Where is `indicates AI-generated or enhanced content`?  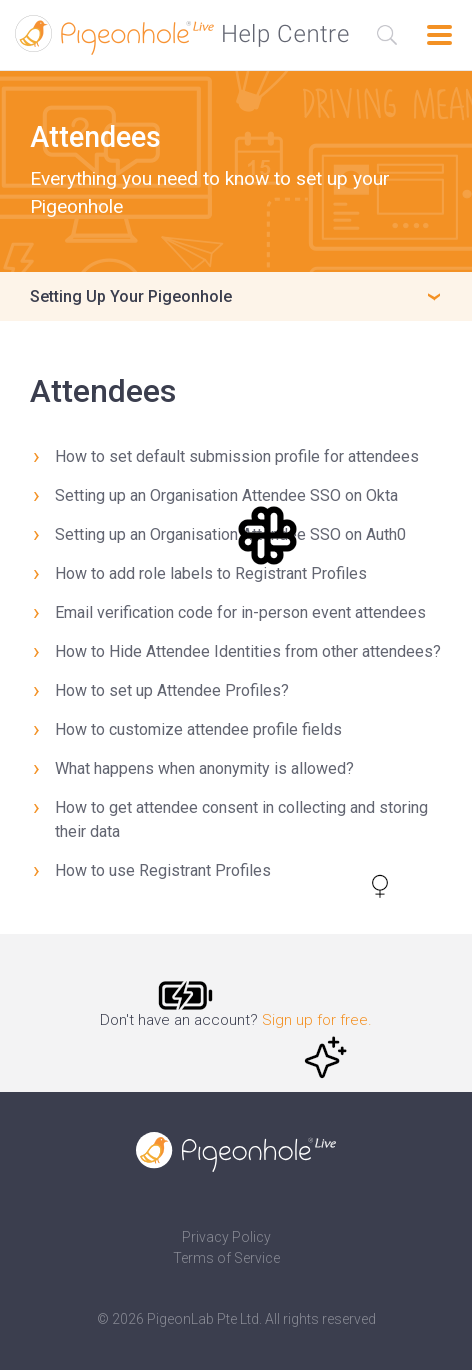
indicates AI-generated or enhanced content is located at coordinates (325, 1058).